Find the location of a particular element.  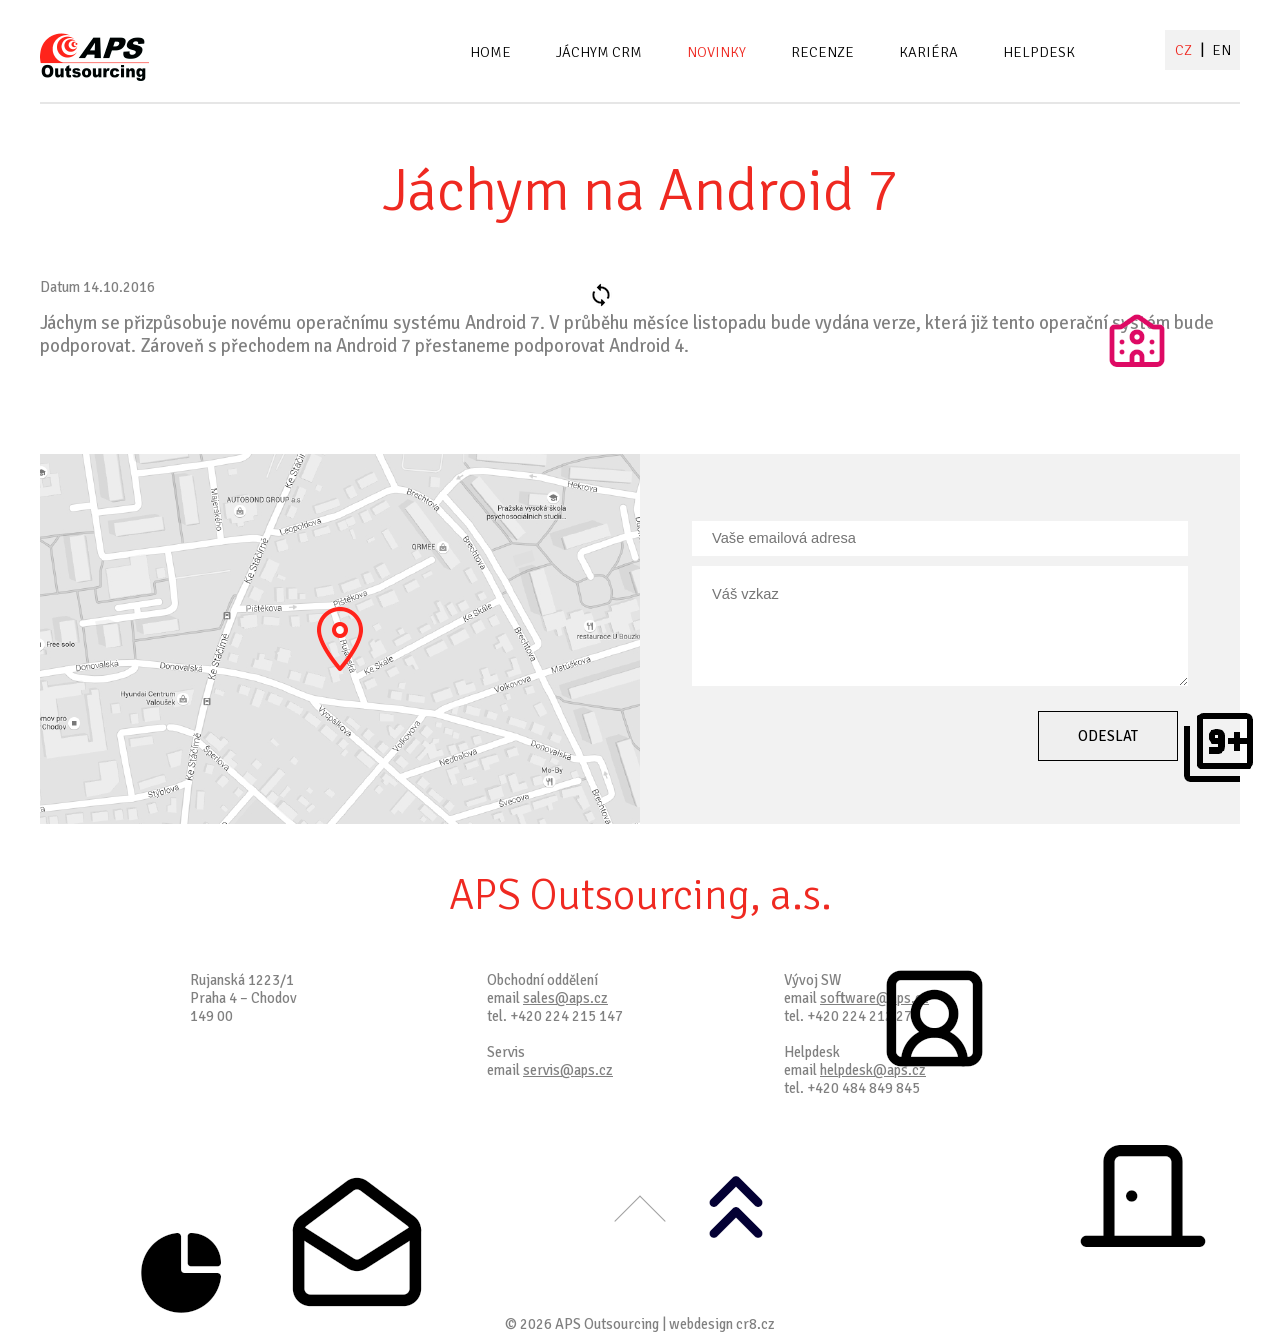

sync data across devices is located at coordinates (601, 295).